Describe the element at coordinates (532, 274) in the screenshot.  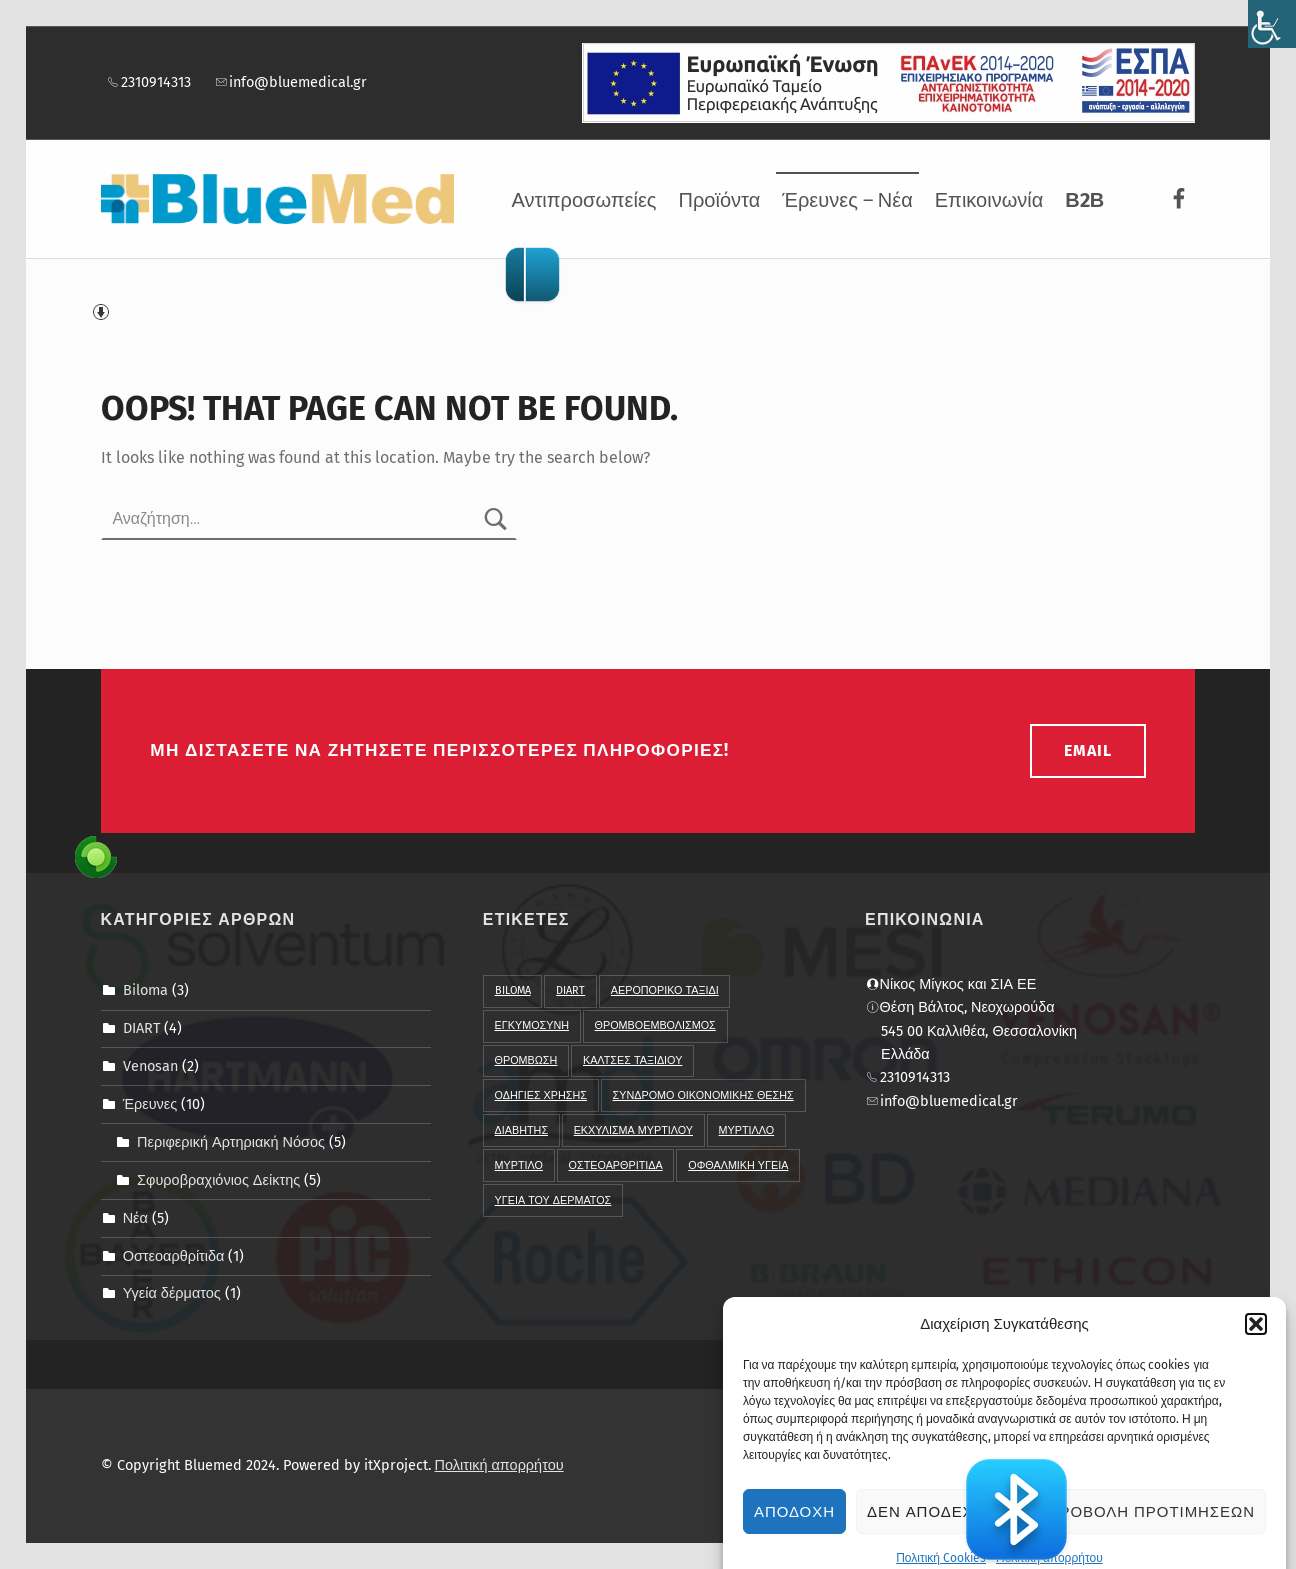
I see `open shotcut video editor` at that location.